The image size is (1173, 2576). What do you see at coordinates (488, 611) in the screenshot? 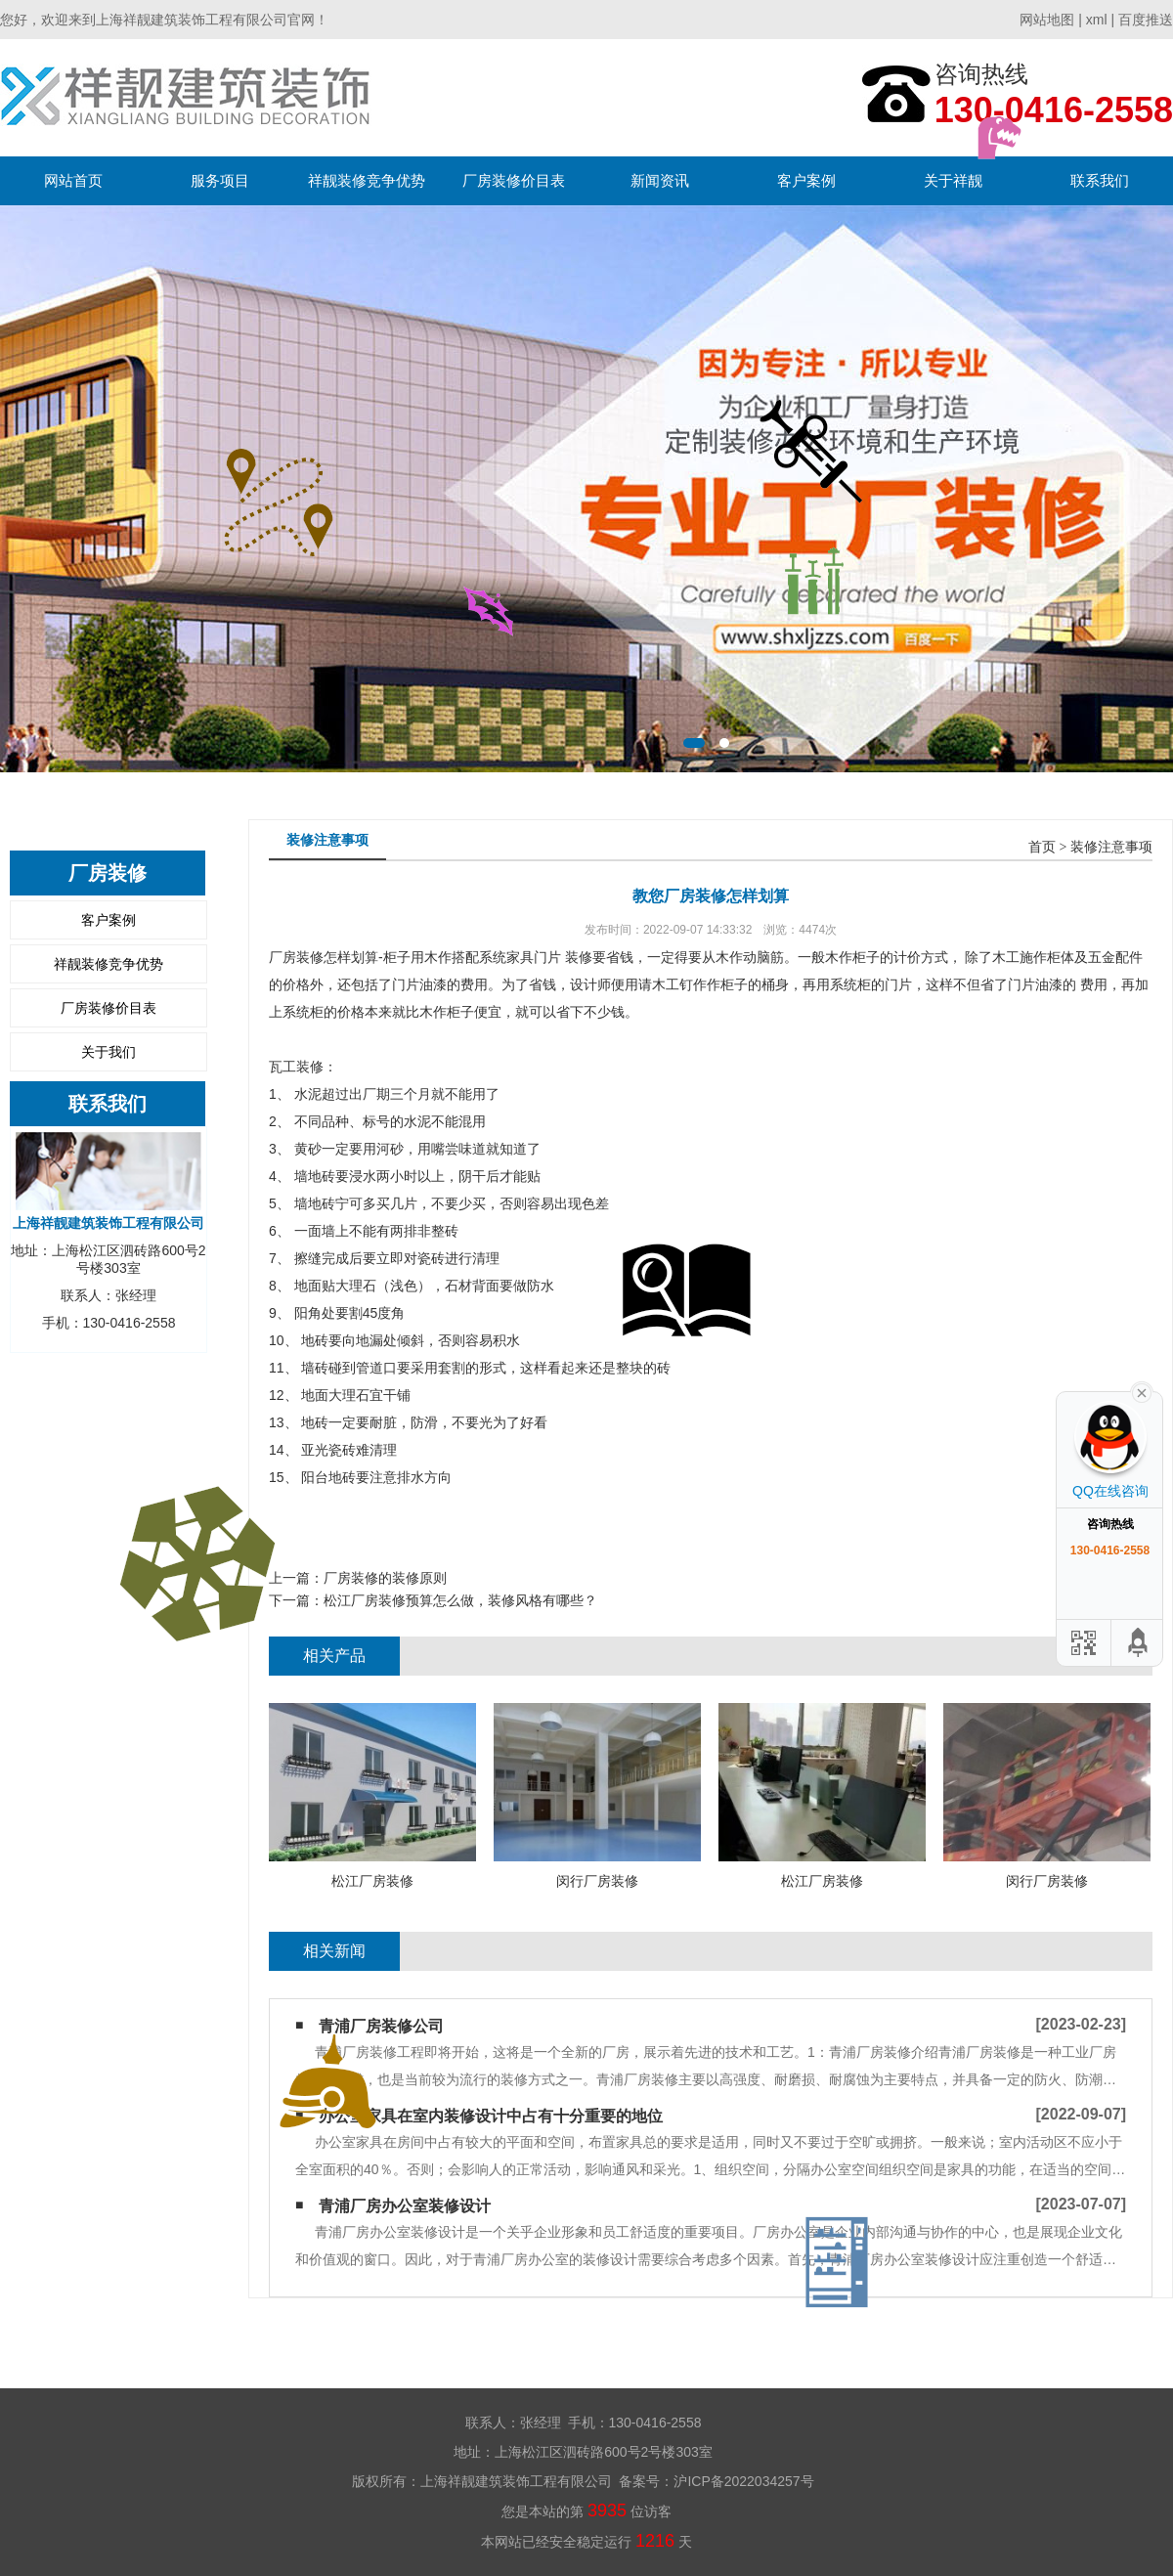
I see `indicates damage or injury status in a game` at bounding box center [488, 611].